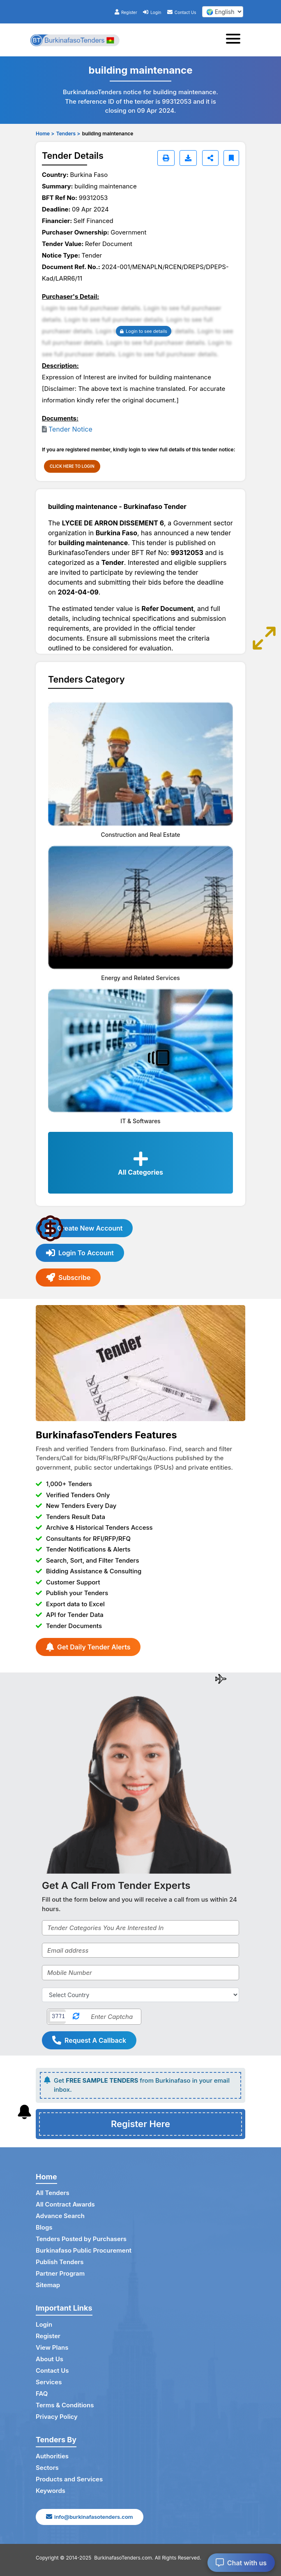 The height and width of the screenshot is (2576, 281). Describe the element at coordinates (264, 638) in the screenshot. I see `maximize window to full screen` at that location.